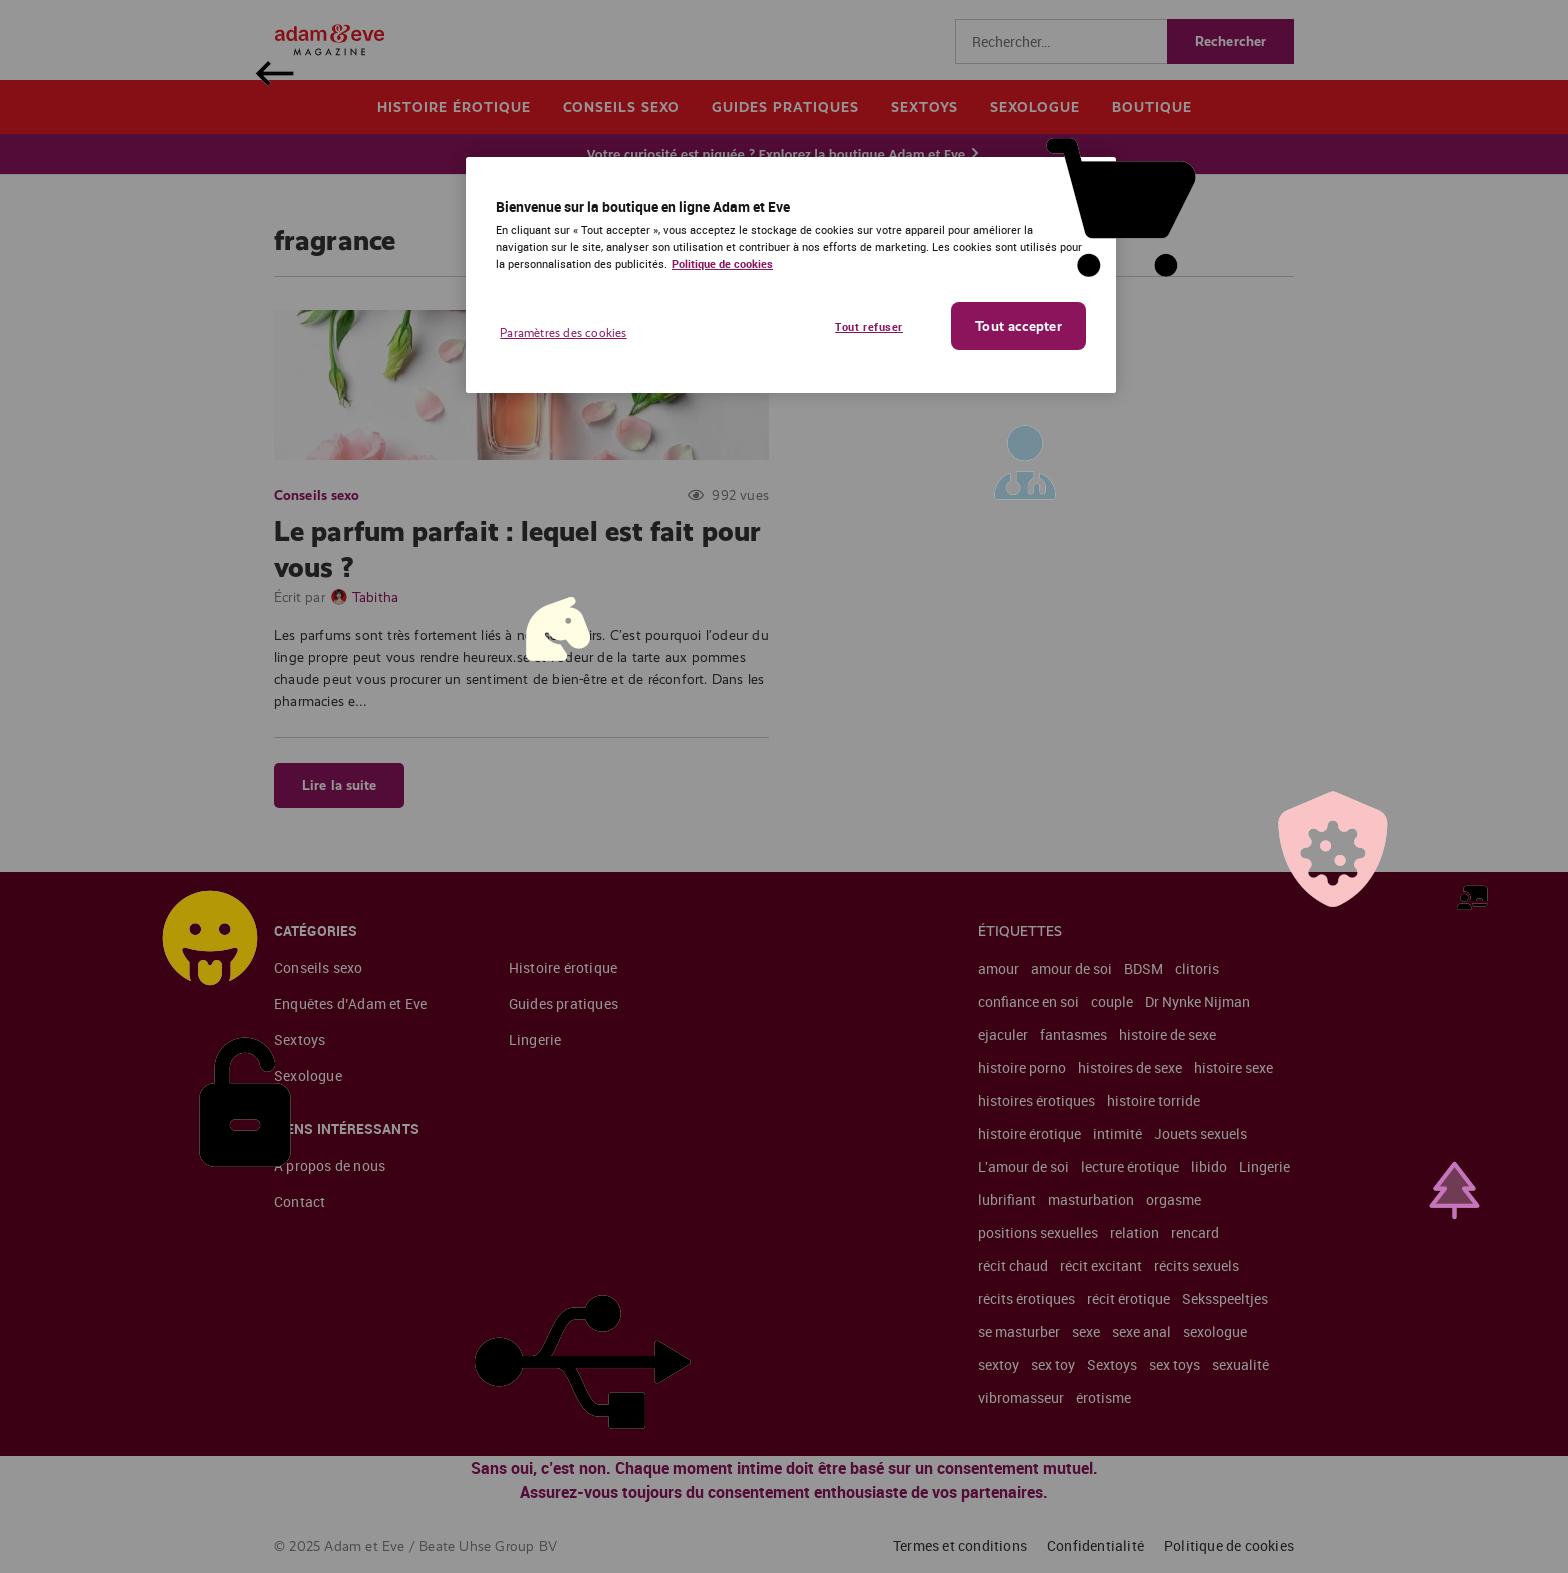 The height and width of the screenshot is (1573, 1568). I want to click on view doctor or healthcare provider profile, so click(1025, 462).